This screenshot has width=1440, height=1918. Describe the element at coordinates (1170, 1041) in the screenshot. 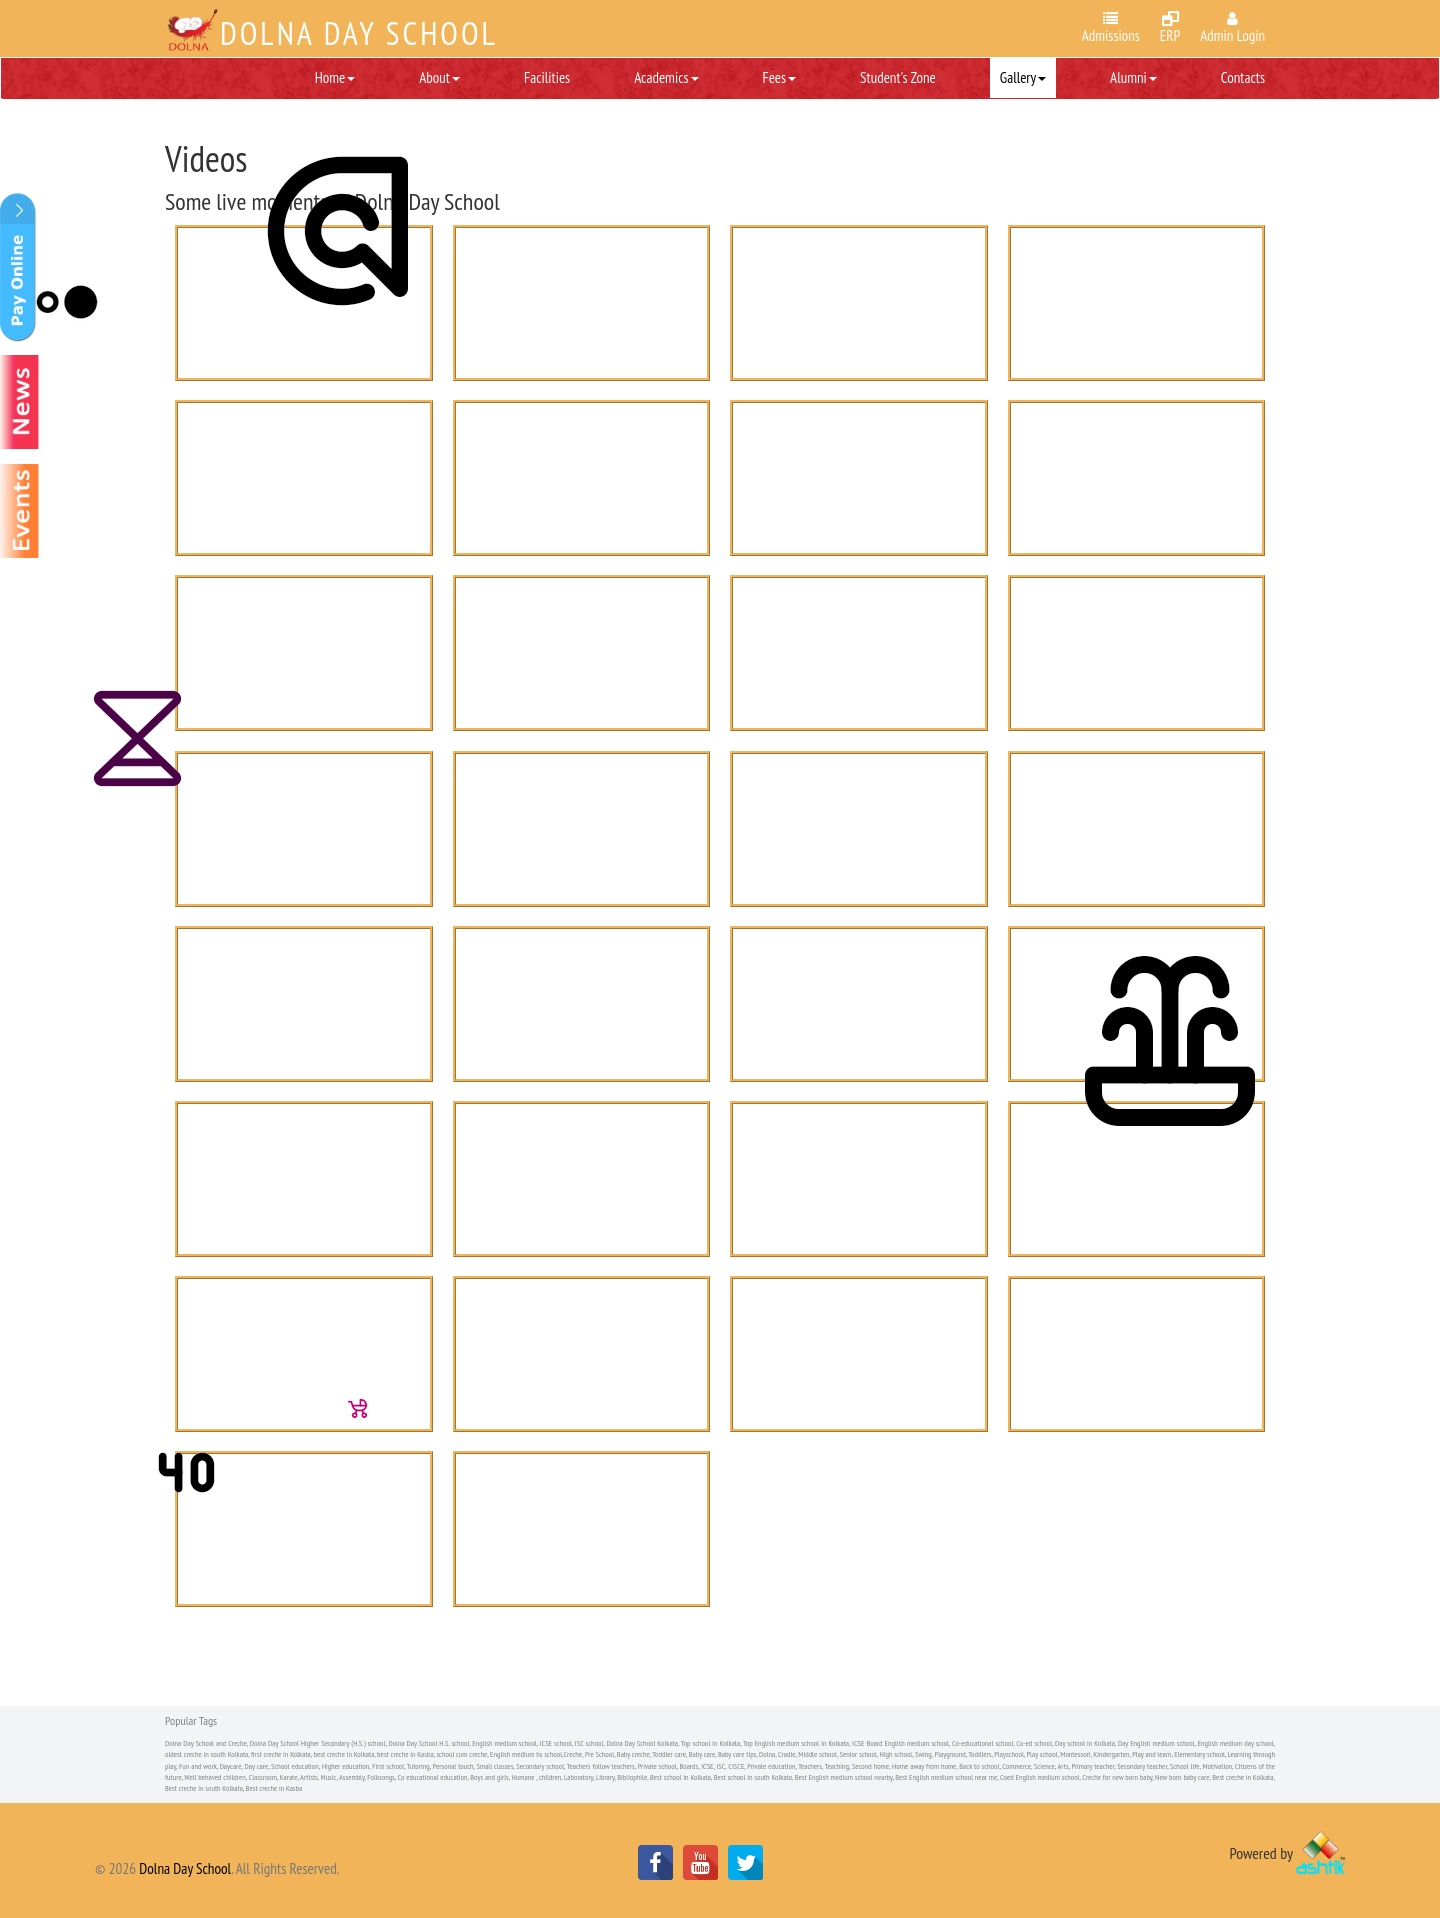

I see `locate nearby fountains or water features` at that location.